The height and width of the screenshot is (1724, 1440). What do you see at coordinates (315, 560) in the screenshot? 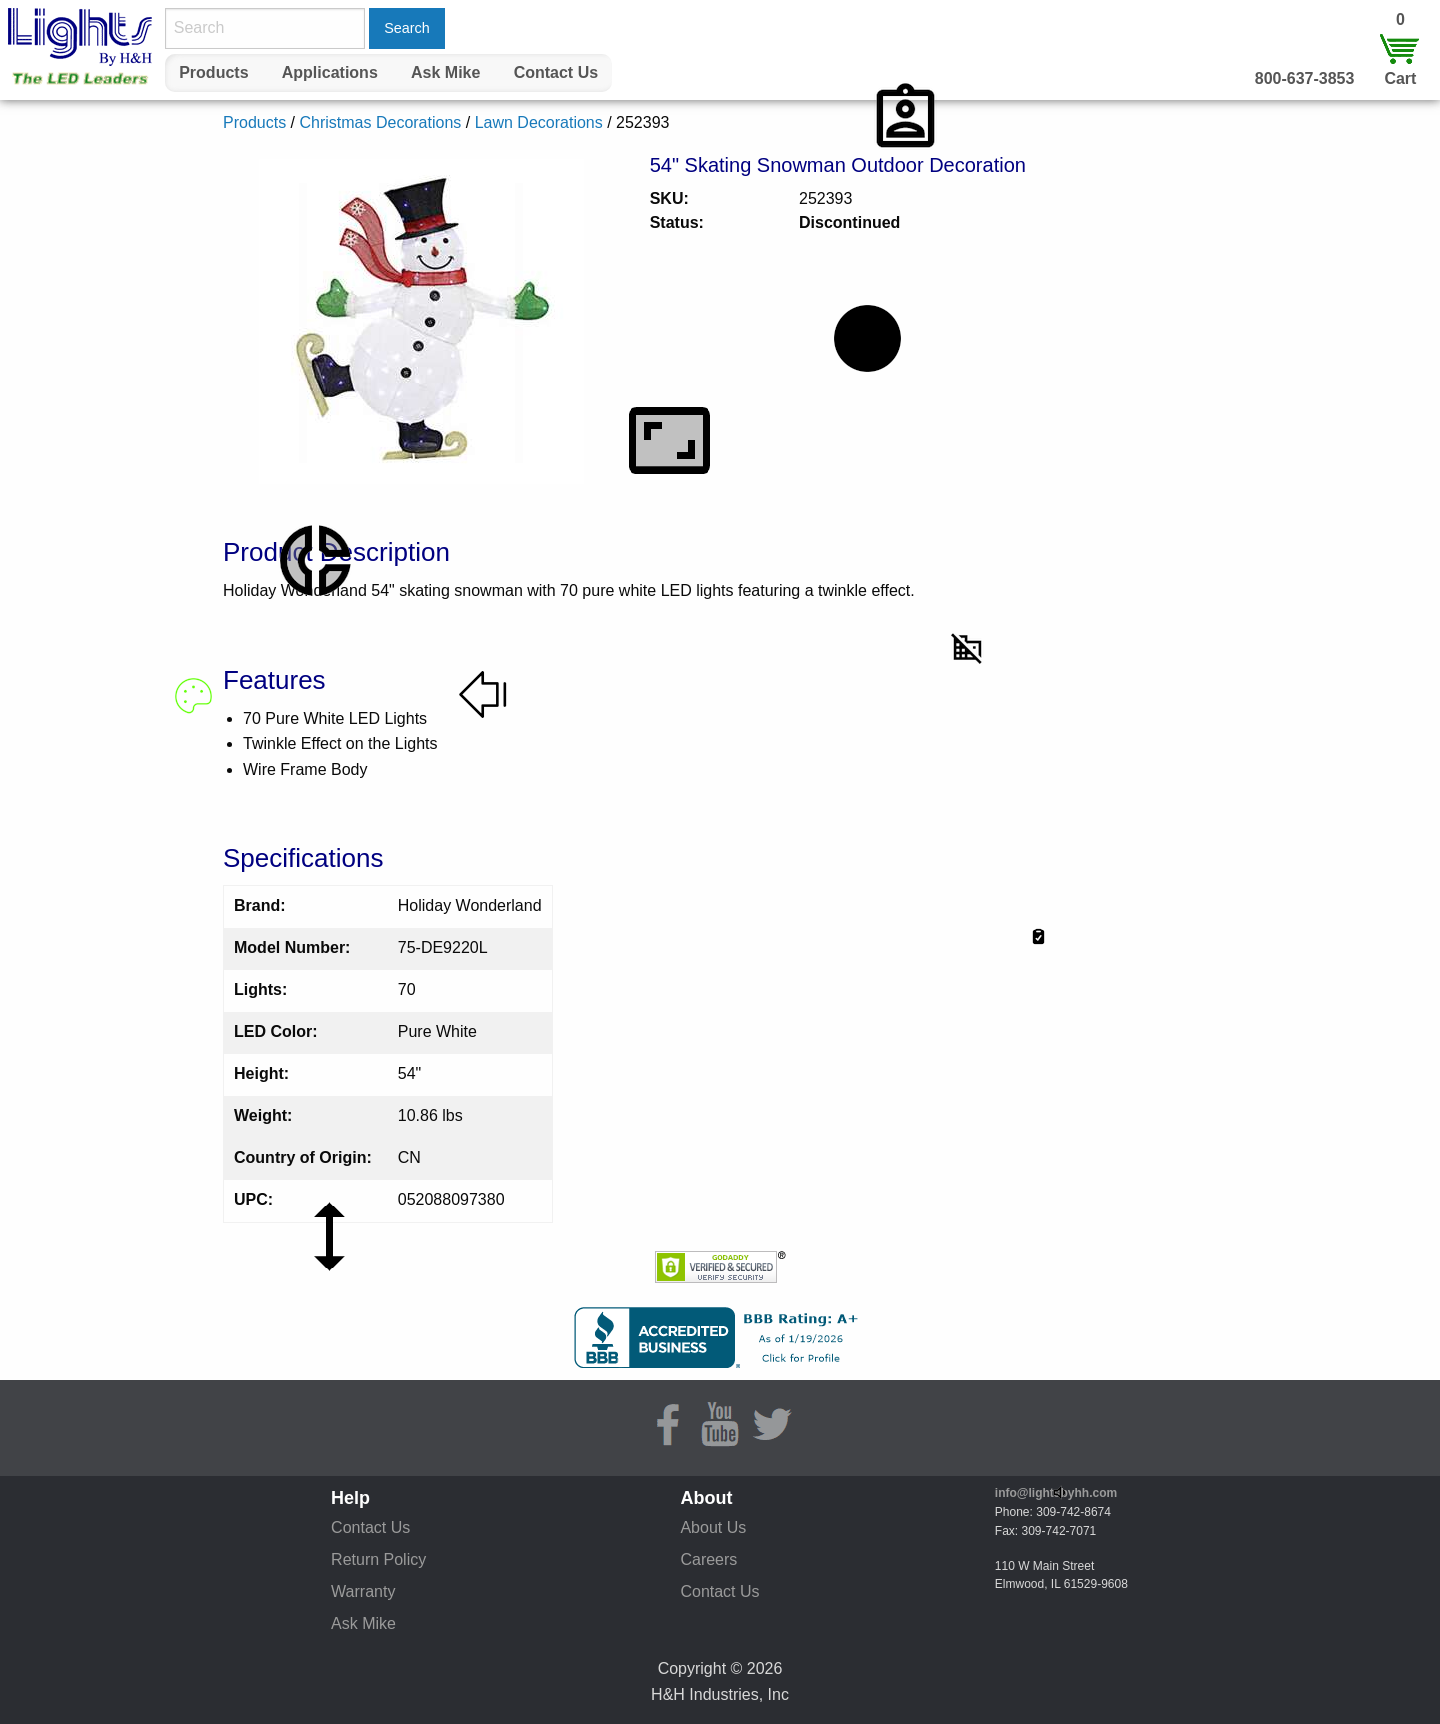
I see `view analytics or statistics breakdown` at bounding box center [315, 560].